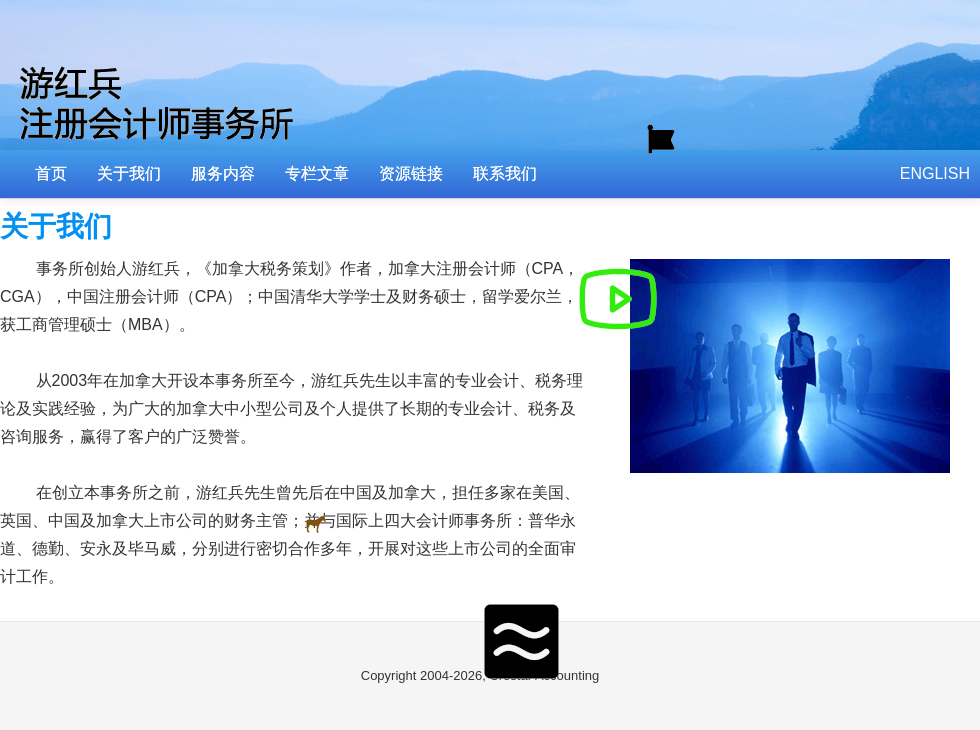  What do you see at coordinates (618, 299) in the screenshot?
I see `open youtube` at bounding box center [618, 299].